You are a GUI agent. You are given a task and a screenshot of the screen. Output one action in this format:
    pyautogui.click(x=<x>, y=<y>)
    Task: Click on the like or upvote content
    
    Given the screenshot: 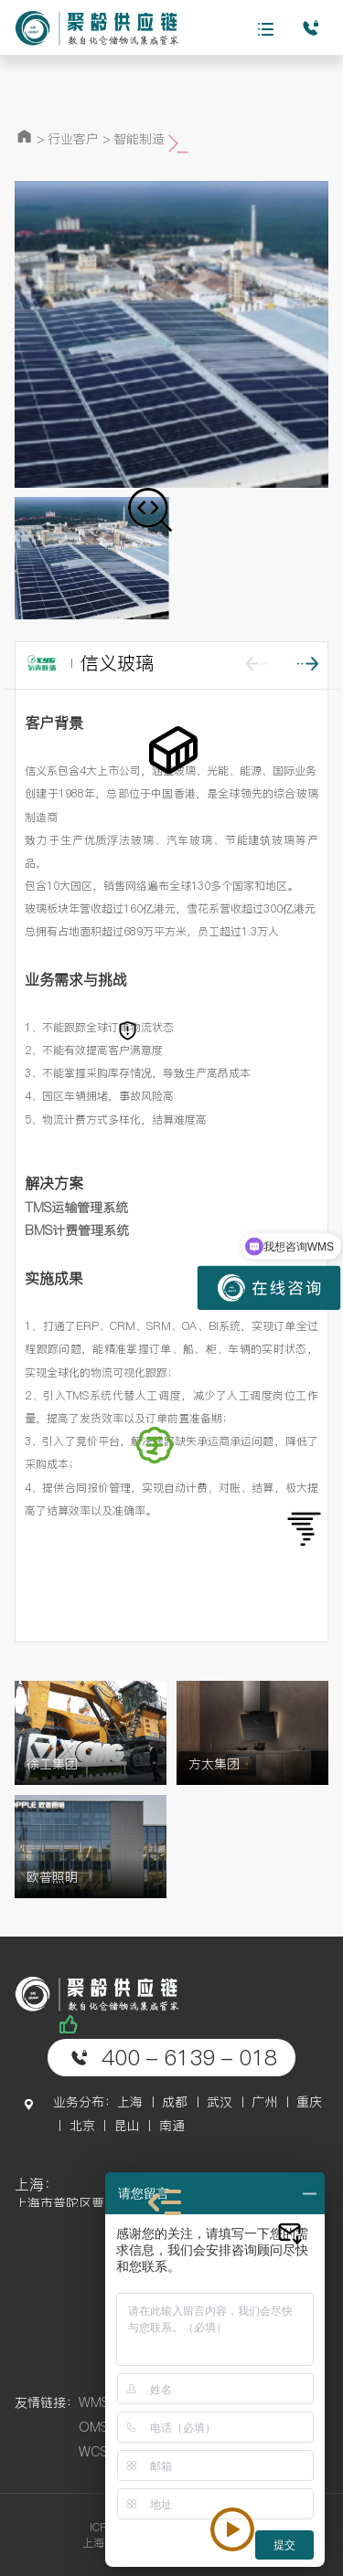 What is the action you would take?
    pyautogui.click(x=69, y=2024)
    